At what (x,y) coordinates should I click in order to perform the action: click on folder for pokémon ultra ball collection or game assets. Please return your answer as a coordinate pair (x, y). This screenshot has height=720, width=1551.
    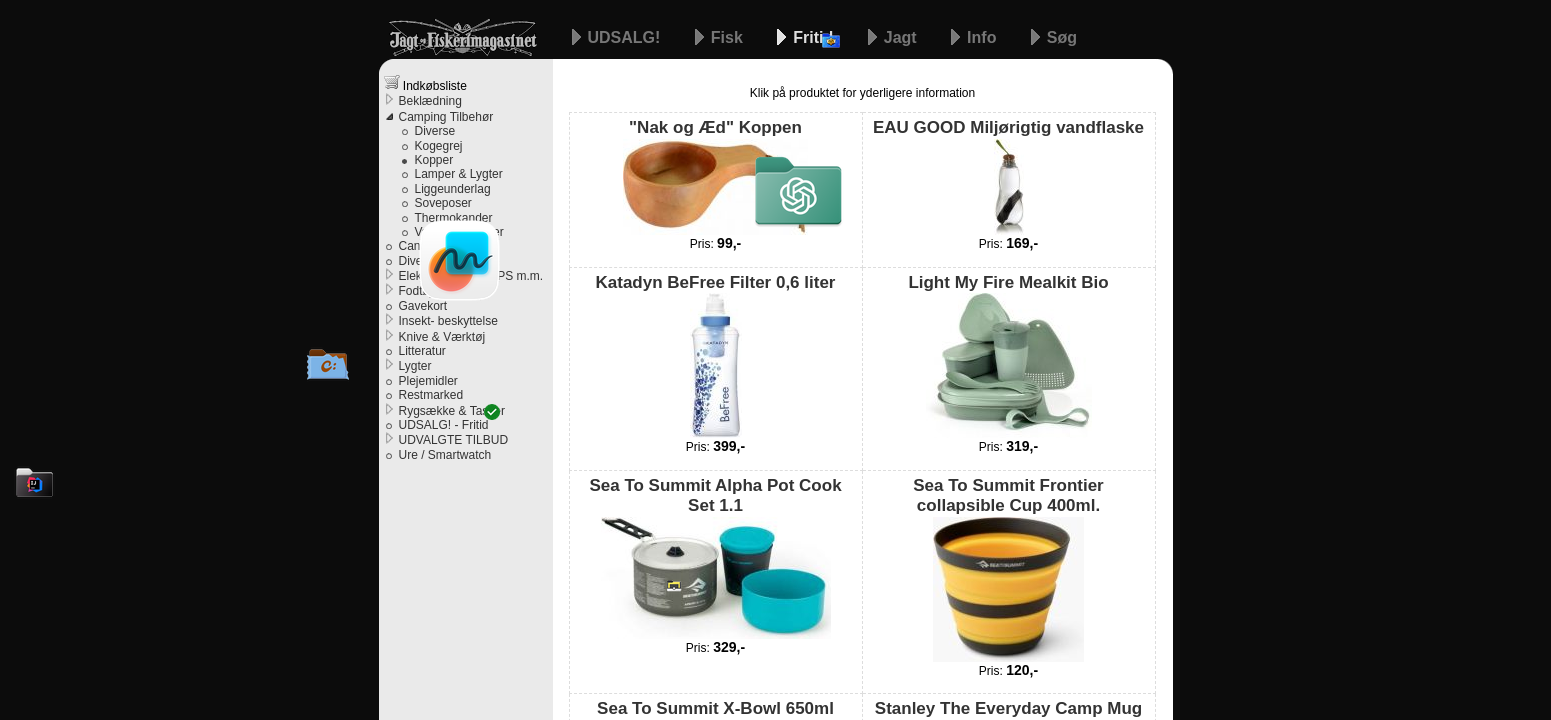
    Looking at the image, I should click on (674, 586).